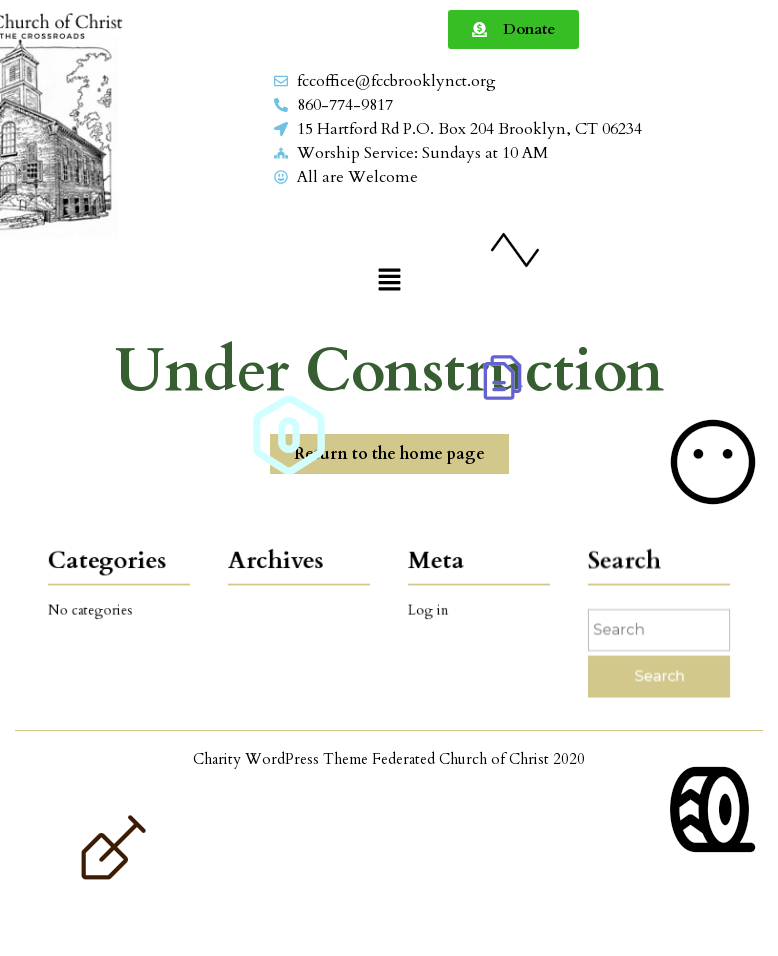 Image resolution: width=778 pixels, height=956 pixels. What do you see at coordinates (515, 250) in the screenshot?
I see `toggle triangle waveform in audio synthesizer` at bounding box center [515, 250].